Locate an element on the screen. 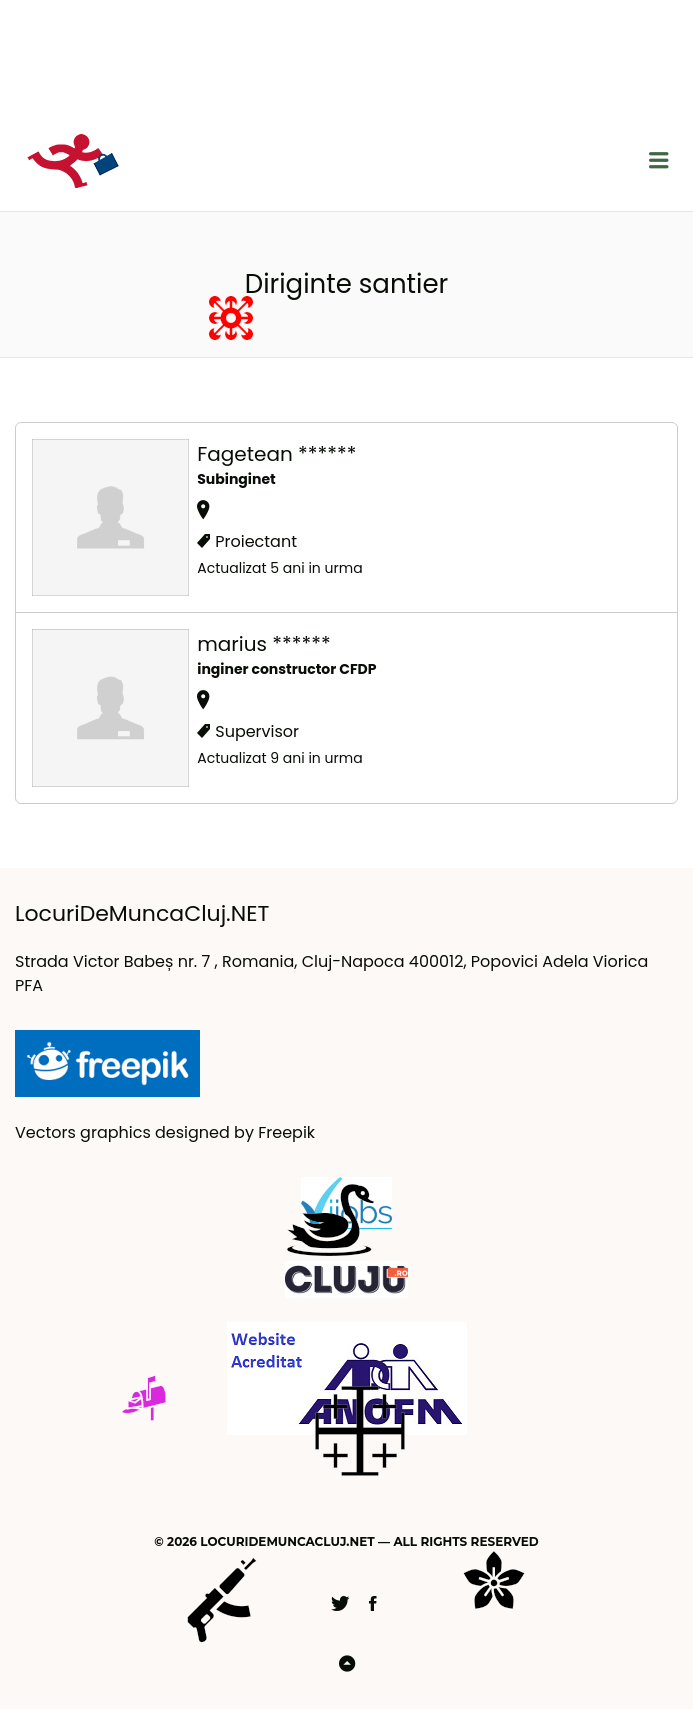 Image resolution: width=693 pixels, height=1709 pixels. decorative swan icon for nature or wildlife themed games is located at coordinates (331, 1223).